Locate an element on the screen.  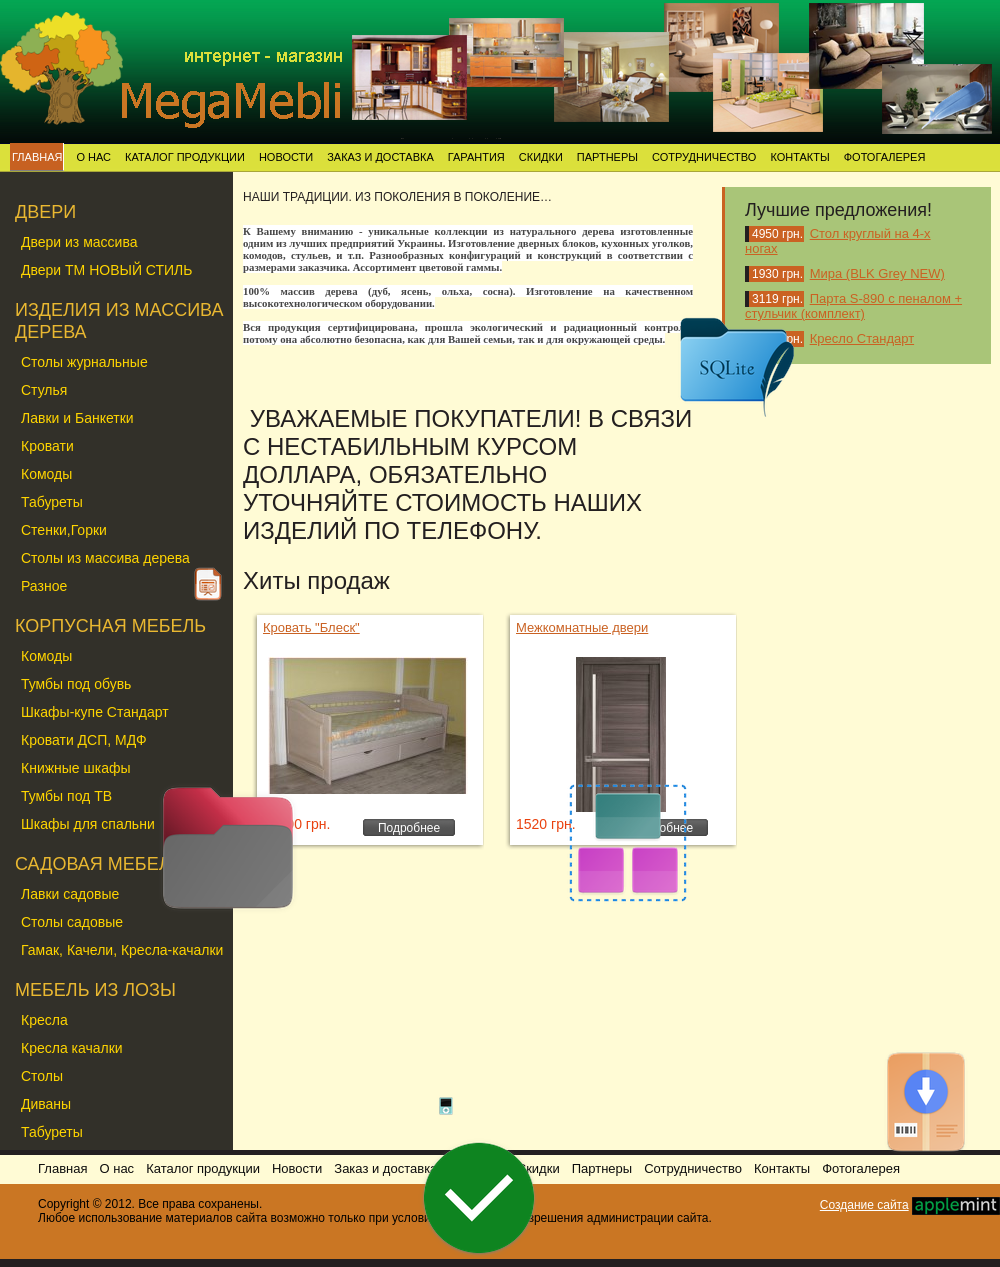
indicates file is fully synced with Insync cloud storage is located at coordinates (479, 1198).